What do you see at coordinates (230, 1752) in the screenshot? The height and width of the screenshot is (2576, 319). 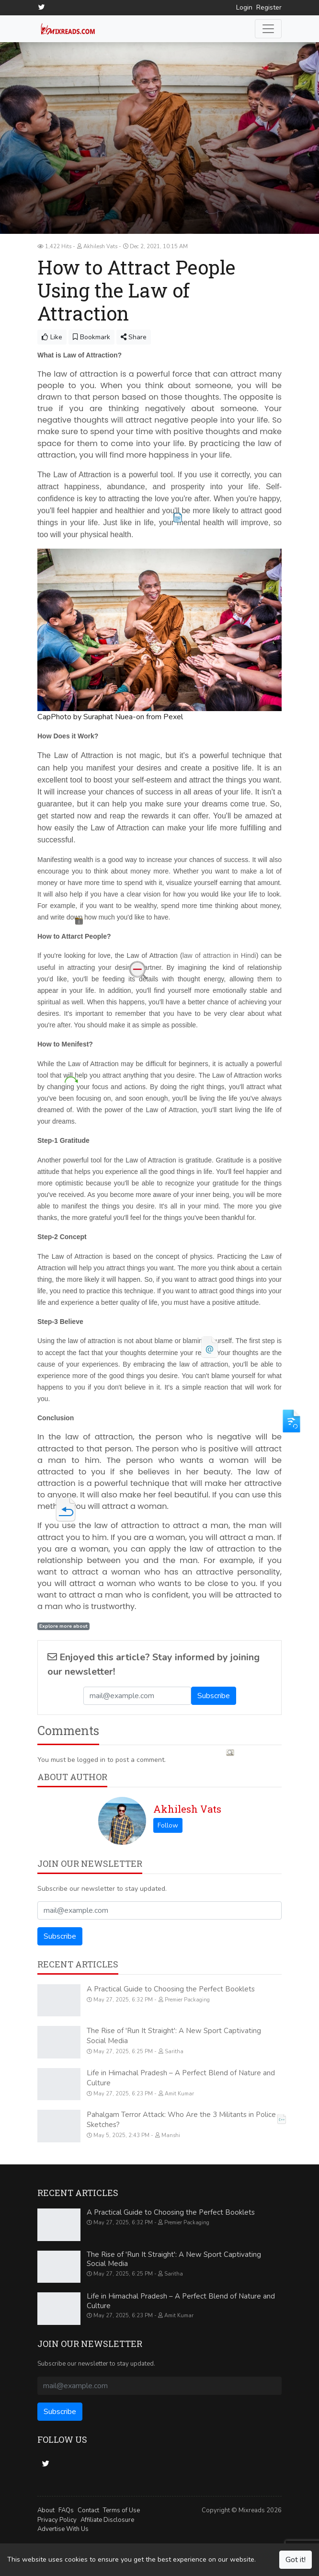 I see `open eye of gnome image viewer` at bounding box center [230, 1752].